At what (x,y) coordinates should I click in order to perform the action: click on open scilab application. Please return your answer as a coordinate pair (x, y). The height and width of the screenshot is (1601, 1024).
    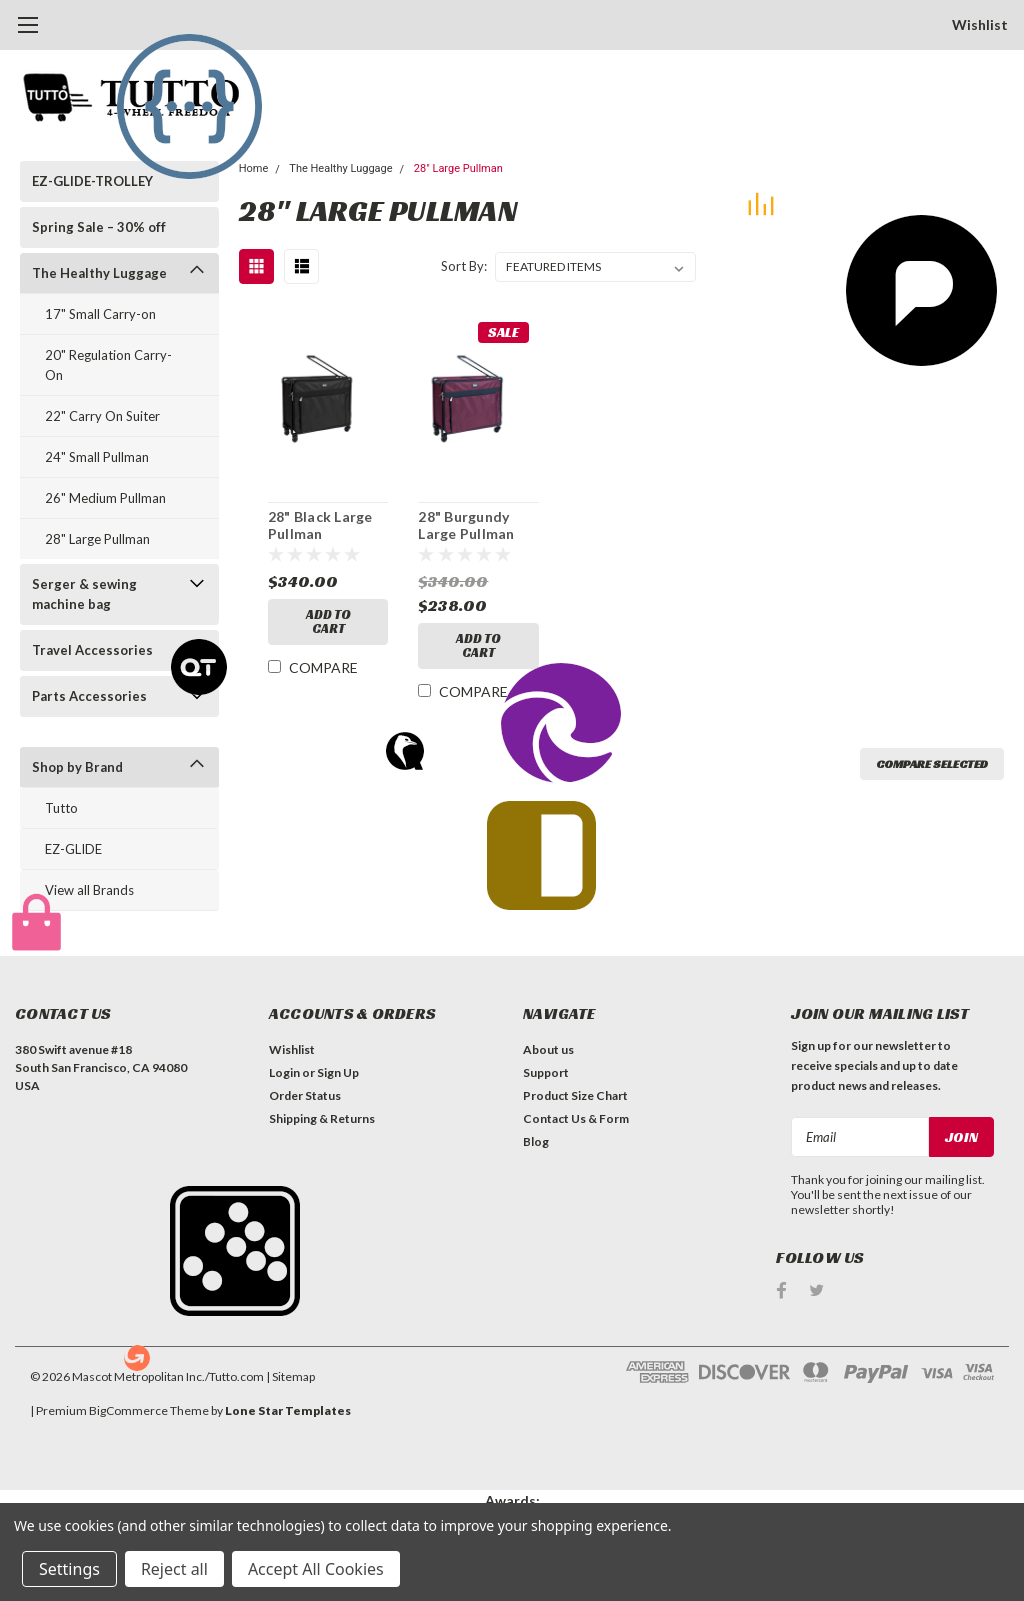
    Looking at the image, I should click on (235, 1251).